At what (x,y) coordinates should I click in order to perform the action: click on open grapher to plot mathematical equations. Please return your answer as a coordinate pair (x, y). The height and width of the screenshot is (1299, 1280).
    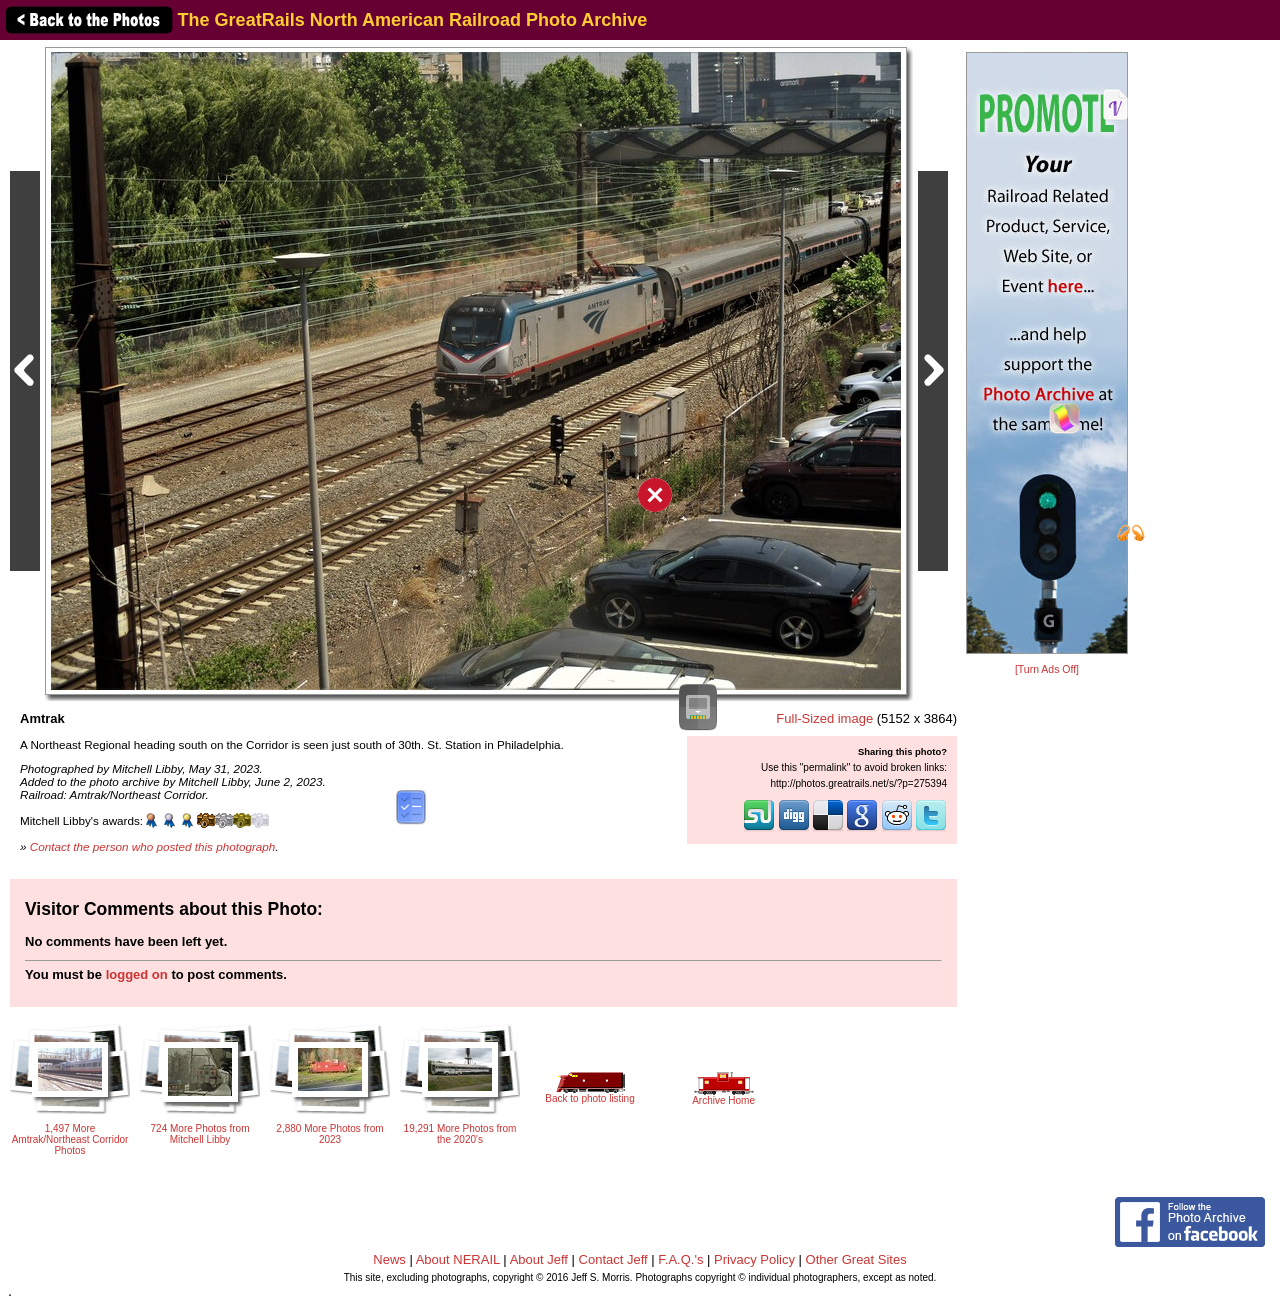
    Looking at the image, I should click on (1064, 418).